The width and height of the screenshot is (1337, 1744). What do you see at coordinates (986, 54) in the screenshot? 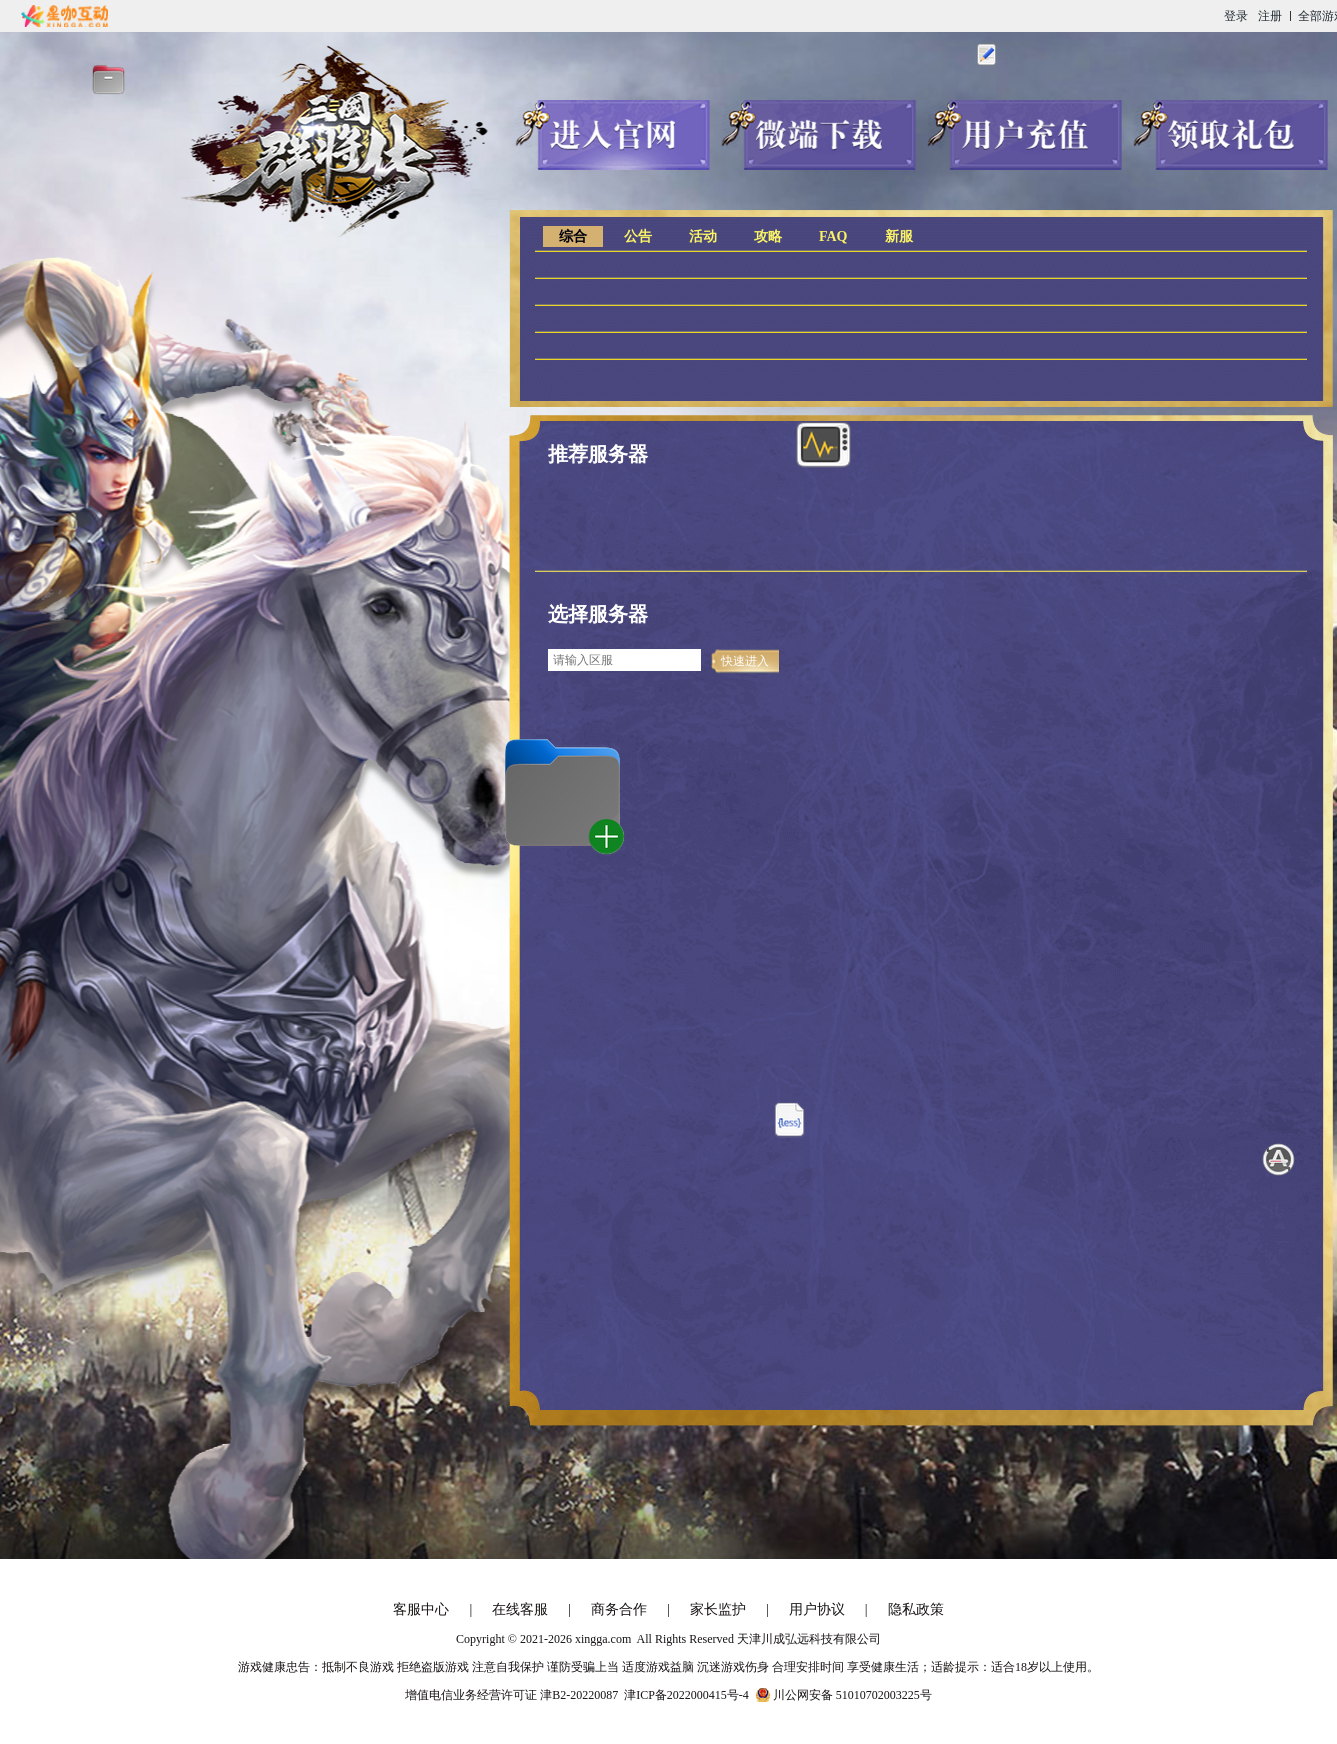
I see `open the software learning center` at bounding box center [986, 54].